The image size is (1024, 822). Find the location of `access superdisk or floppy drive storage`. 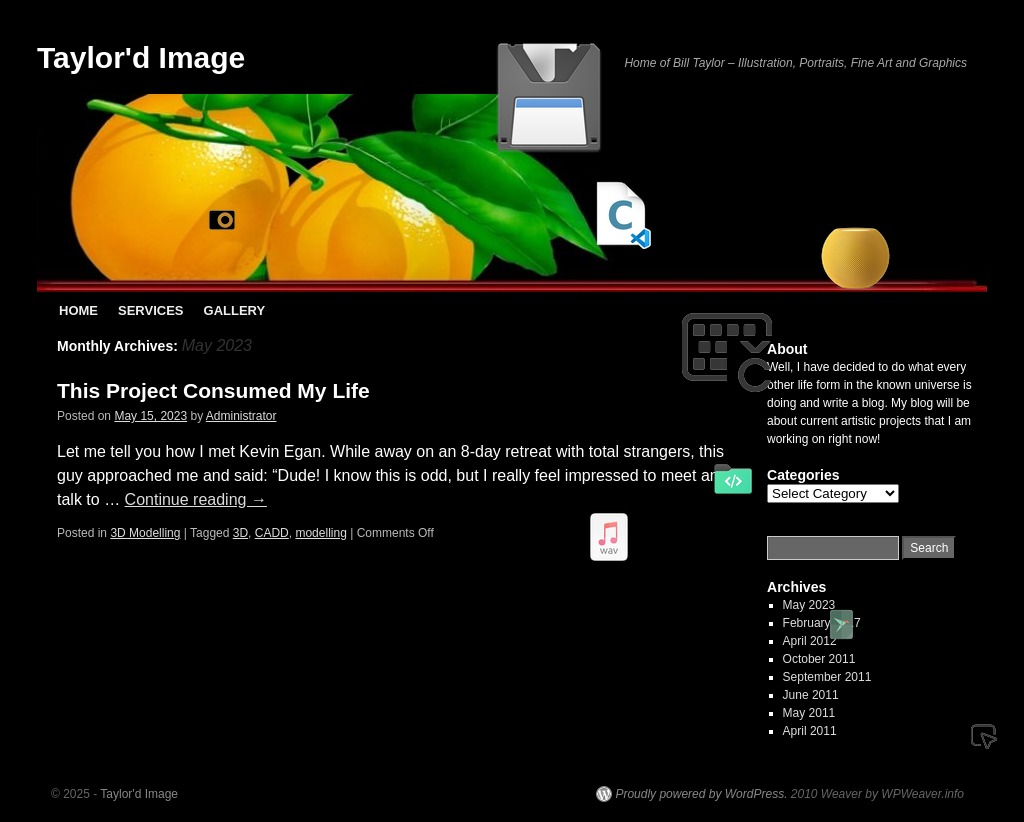

access superdisk or floppy drive storage is located at coordinates (549, 98).